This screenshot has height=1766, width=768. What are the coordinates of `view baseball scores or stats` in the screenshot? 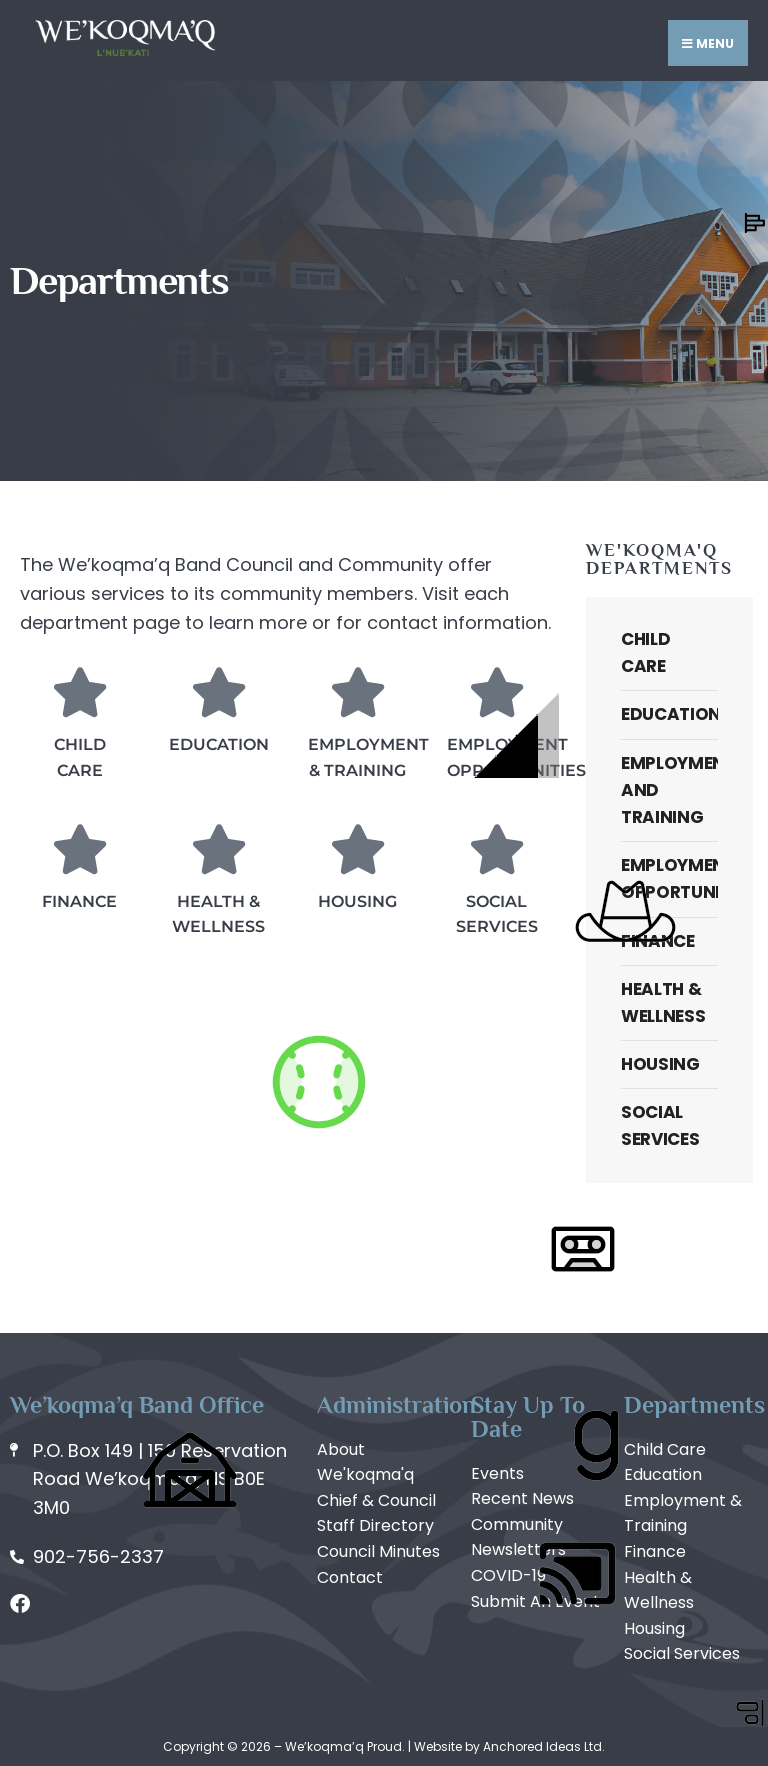 It's located at (319, 1082).